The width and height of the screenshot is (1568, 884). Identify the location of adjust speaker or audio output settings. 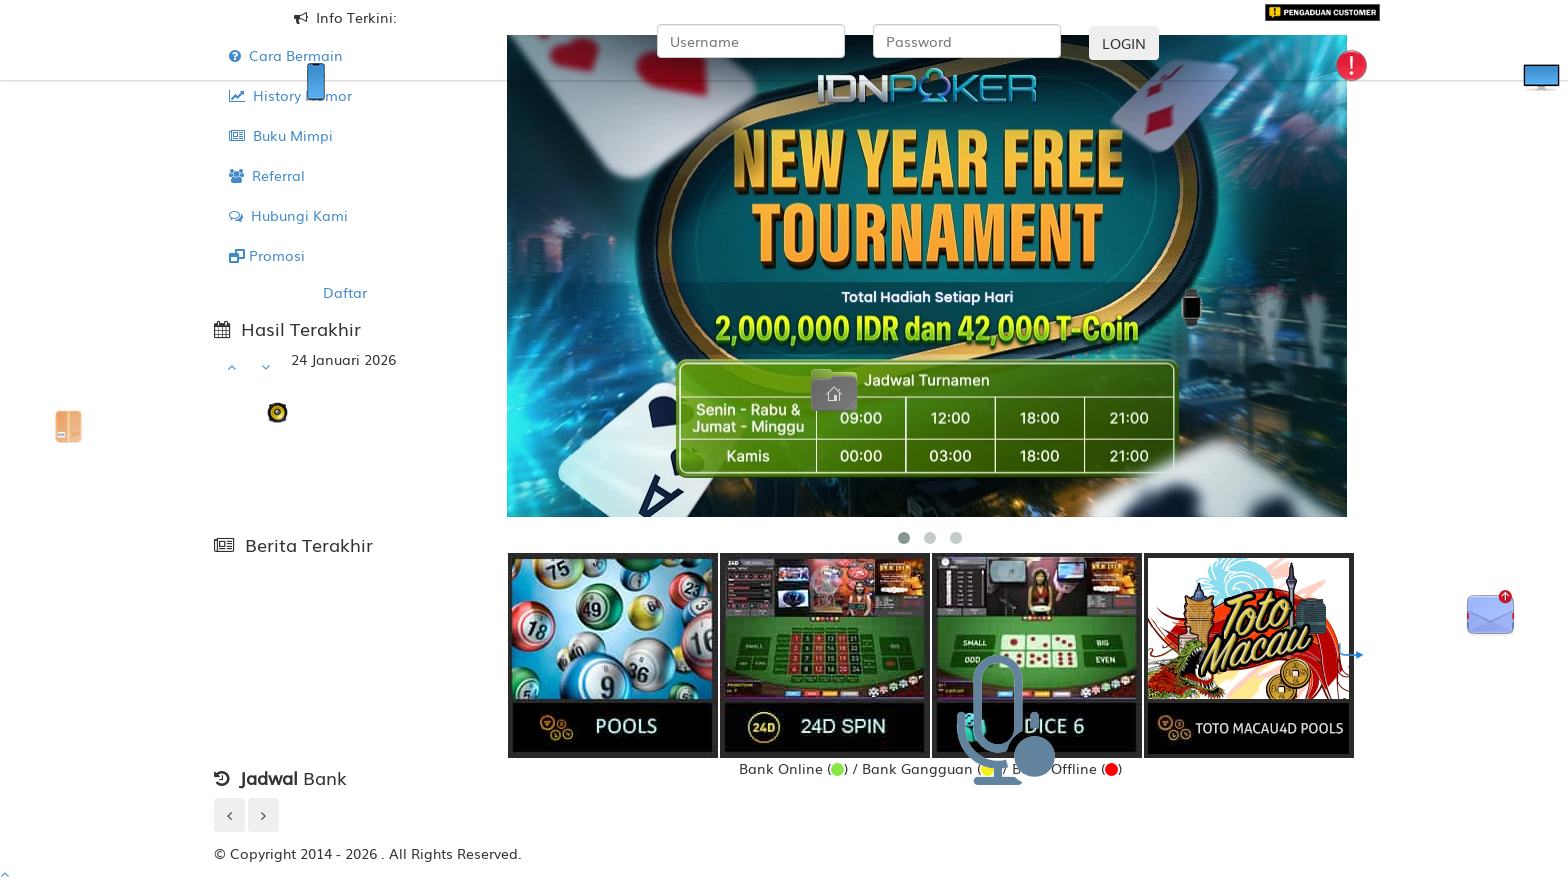
(277, 412).